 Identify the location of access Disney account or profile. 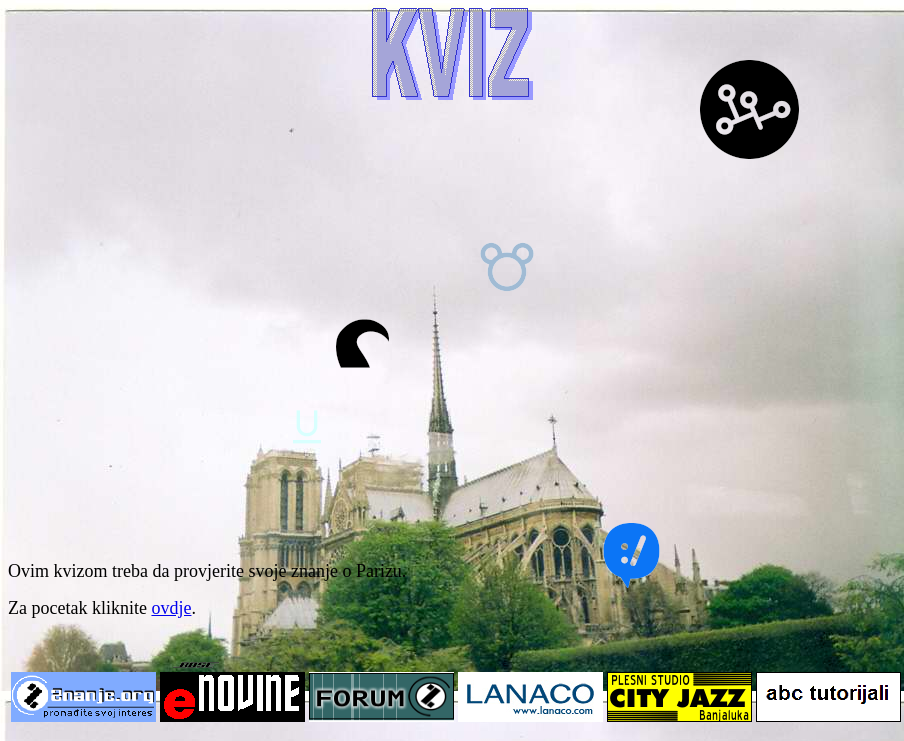
(507, 267).